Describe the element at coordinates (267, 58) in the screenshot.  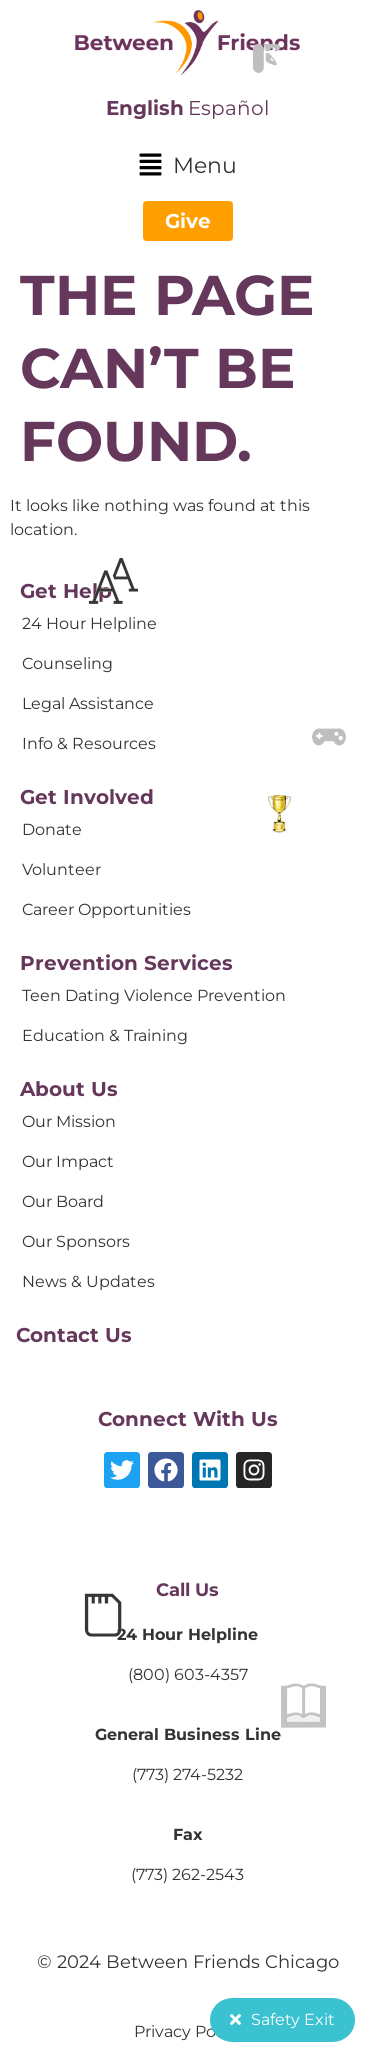
I see `access system utilities and tools` at that location.